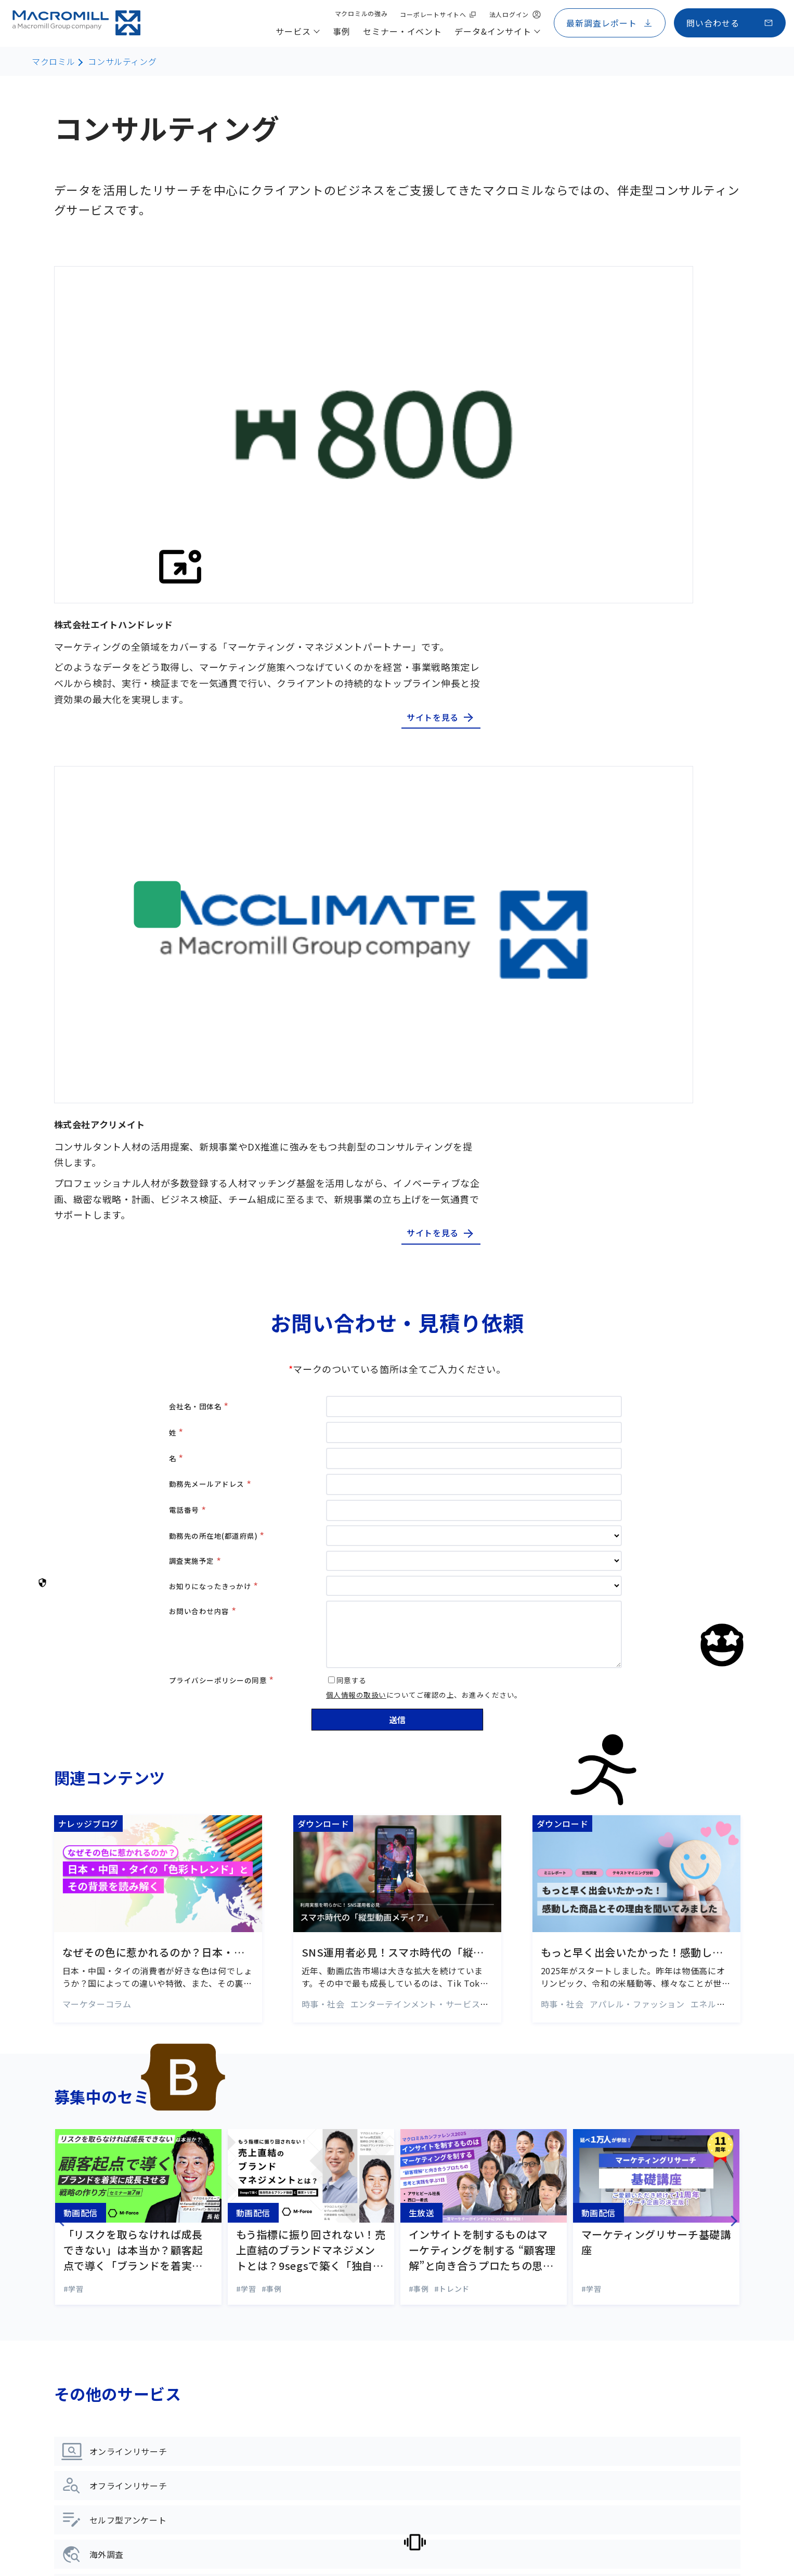 This screenshot has height=2576, width=794. Describe the element at coordinates (605, 1768) in the screenshot. I see `start a running or fitness activity` at that location.